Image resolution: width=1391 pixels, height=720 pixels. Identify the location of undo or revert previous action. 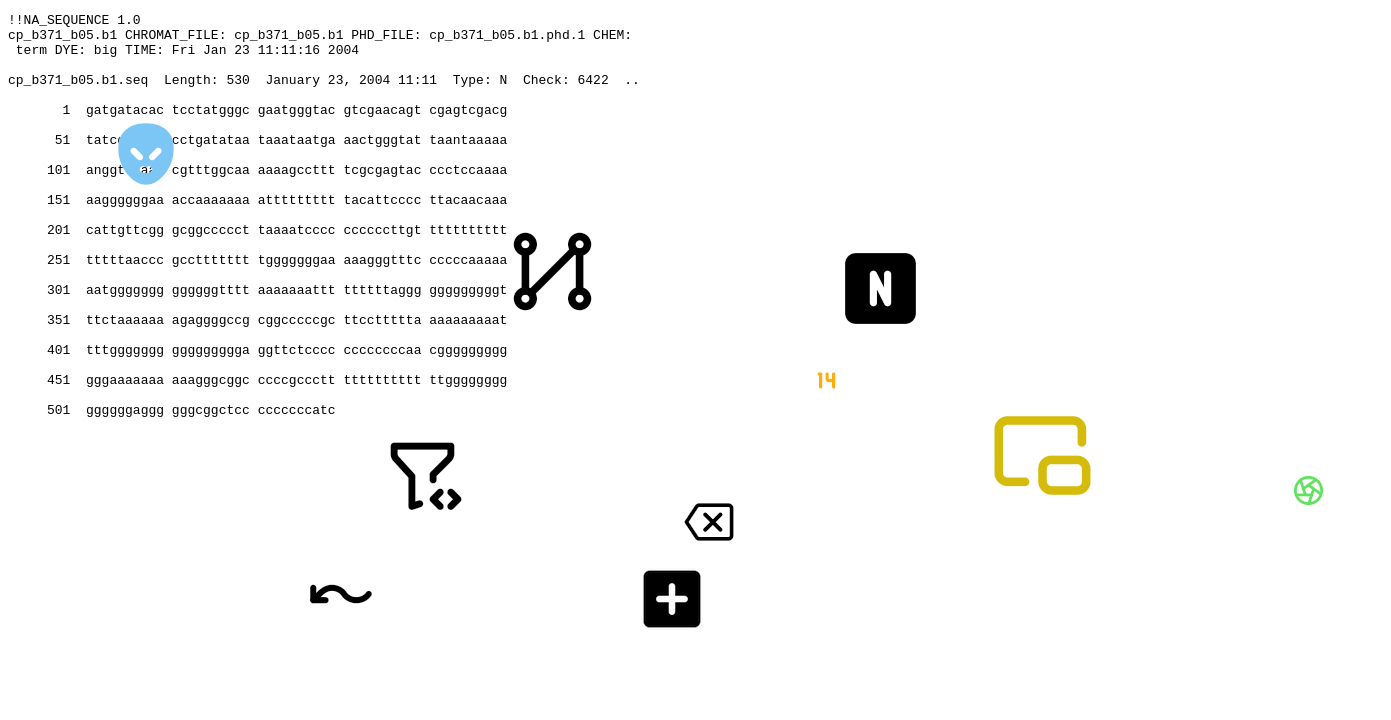
(341, 594).